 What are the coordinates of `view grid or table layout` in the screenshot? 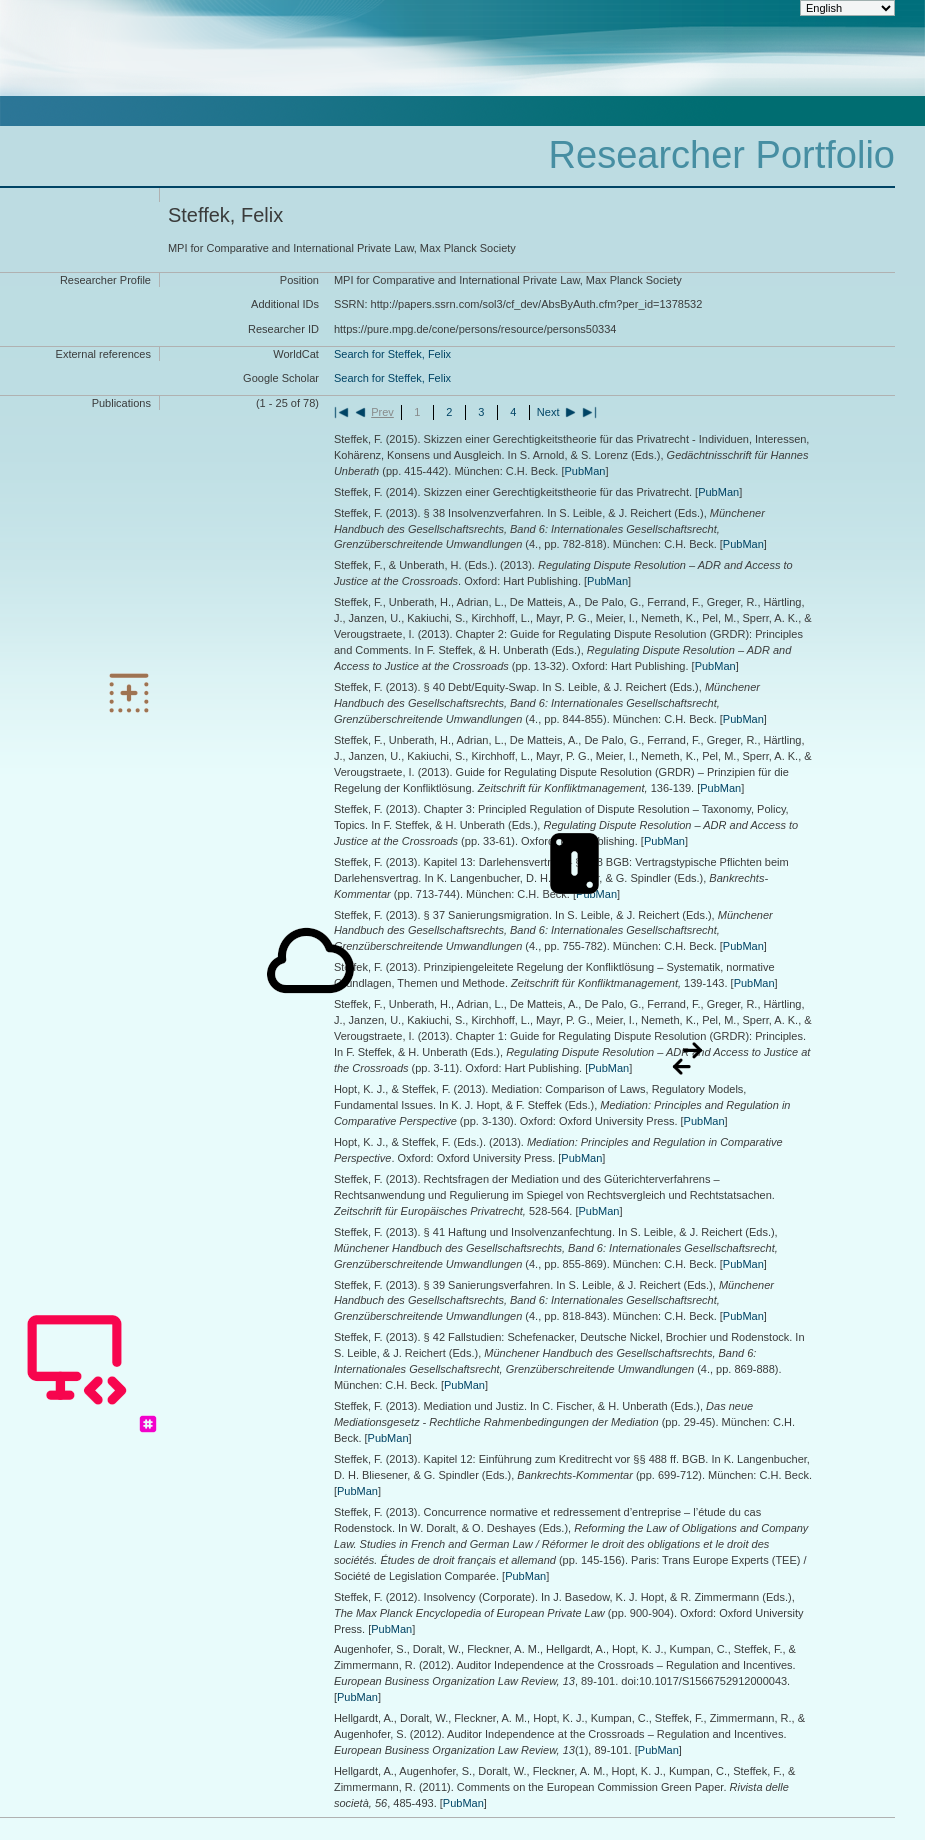 It's located at (148, 1424).